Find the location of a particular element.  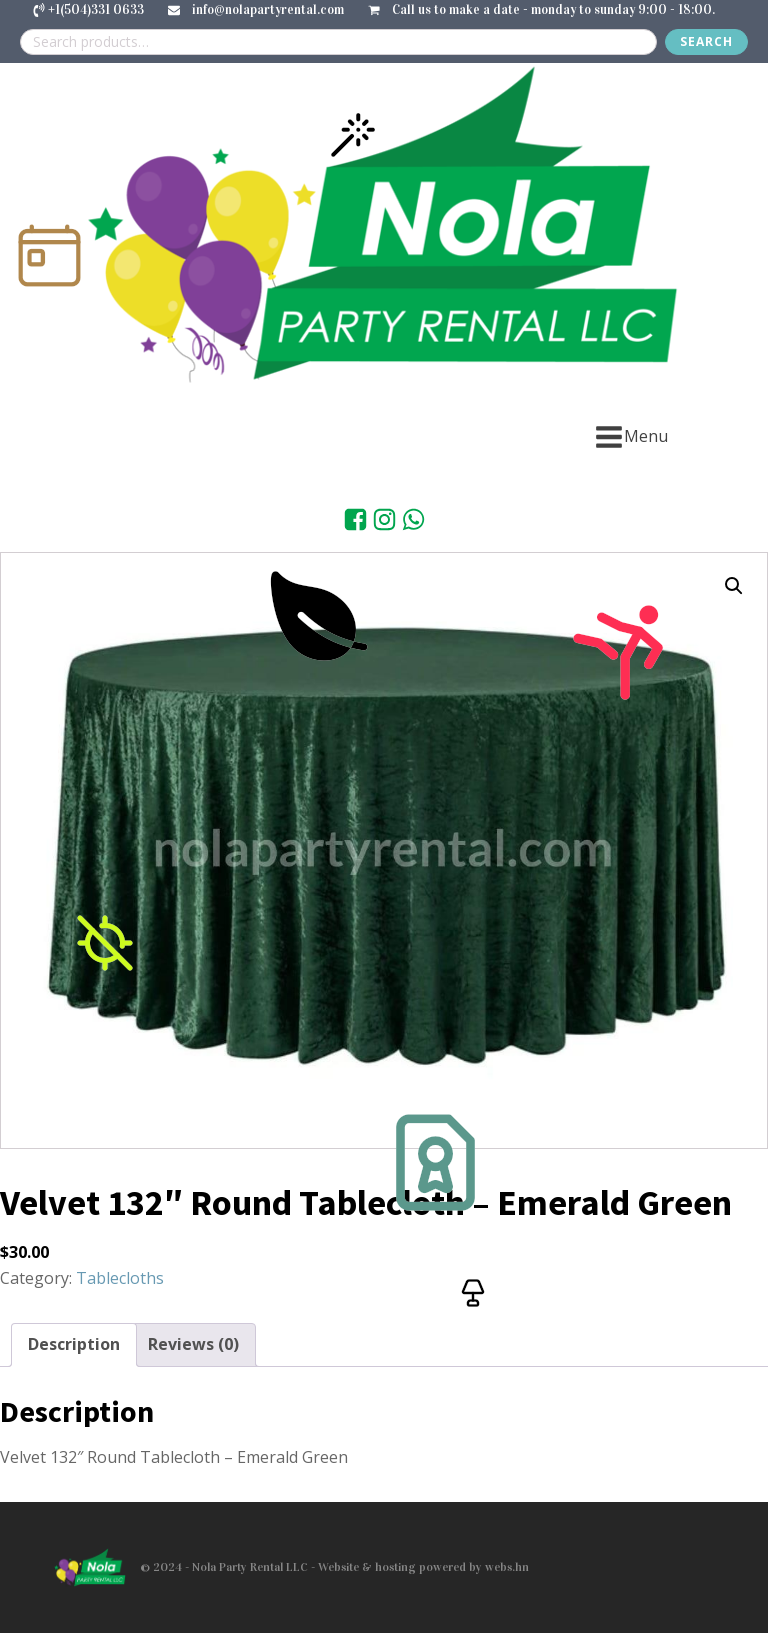

apply magic or auto-enhance effects is located at coordinates (352, 136).